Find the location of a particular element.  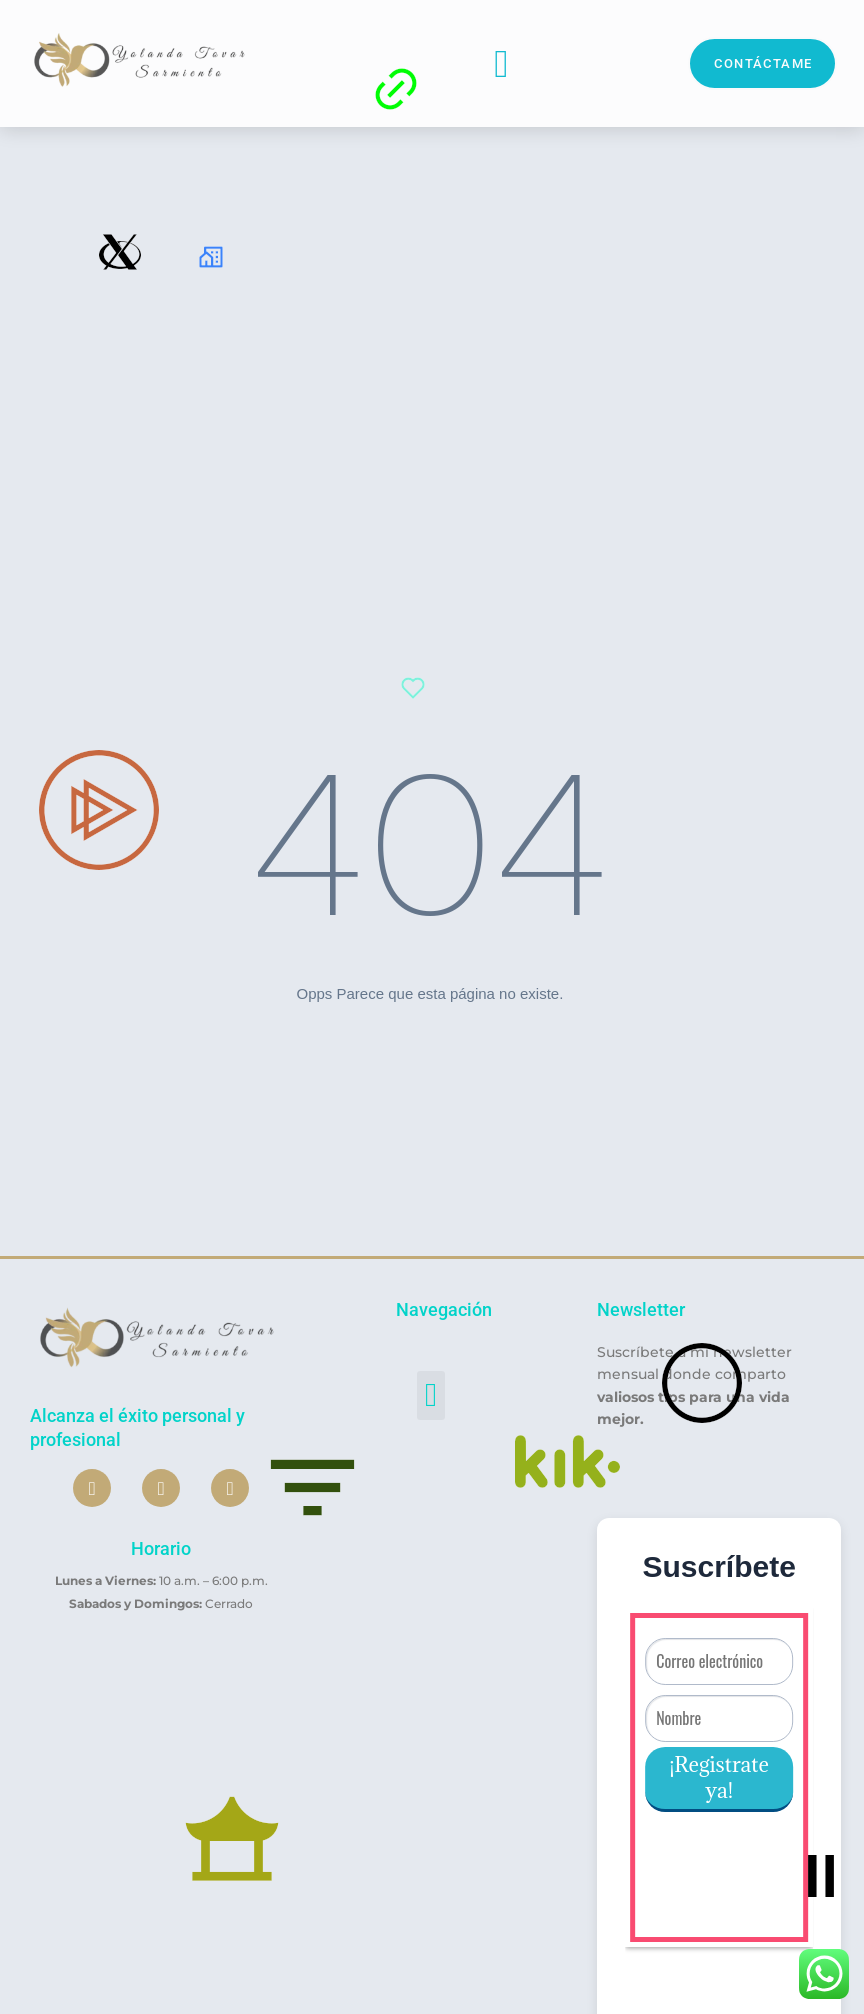

open Pluralsight learning platform is located at coordinates (99, 810).